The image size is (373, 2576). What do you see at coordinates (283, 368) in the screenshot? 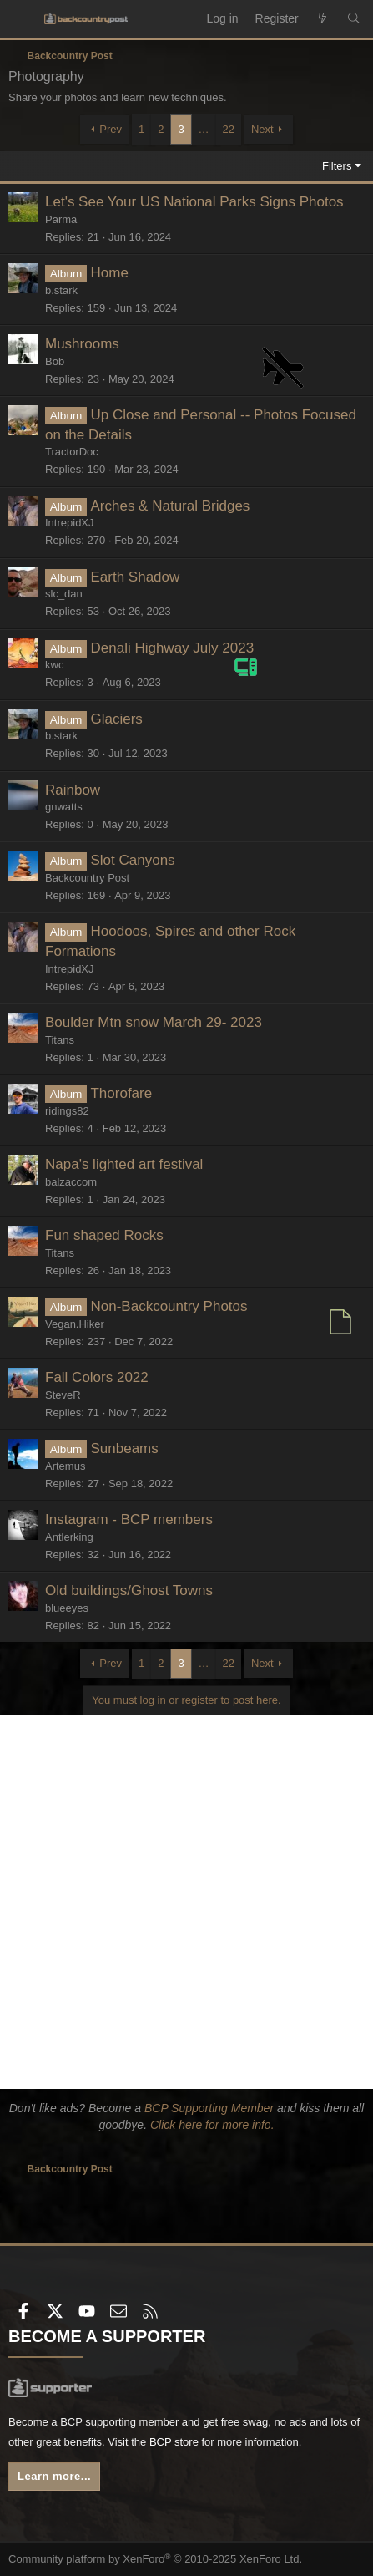
I see `airplane mode is disabled` at bounding box center [283, 368].